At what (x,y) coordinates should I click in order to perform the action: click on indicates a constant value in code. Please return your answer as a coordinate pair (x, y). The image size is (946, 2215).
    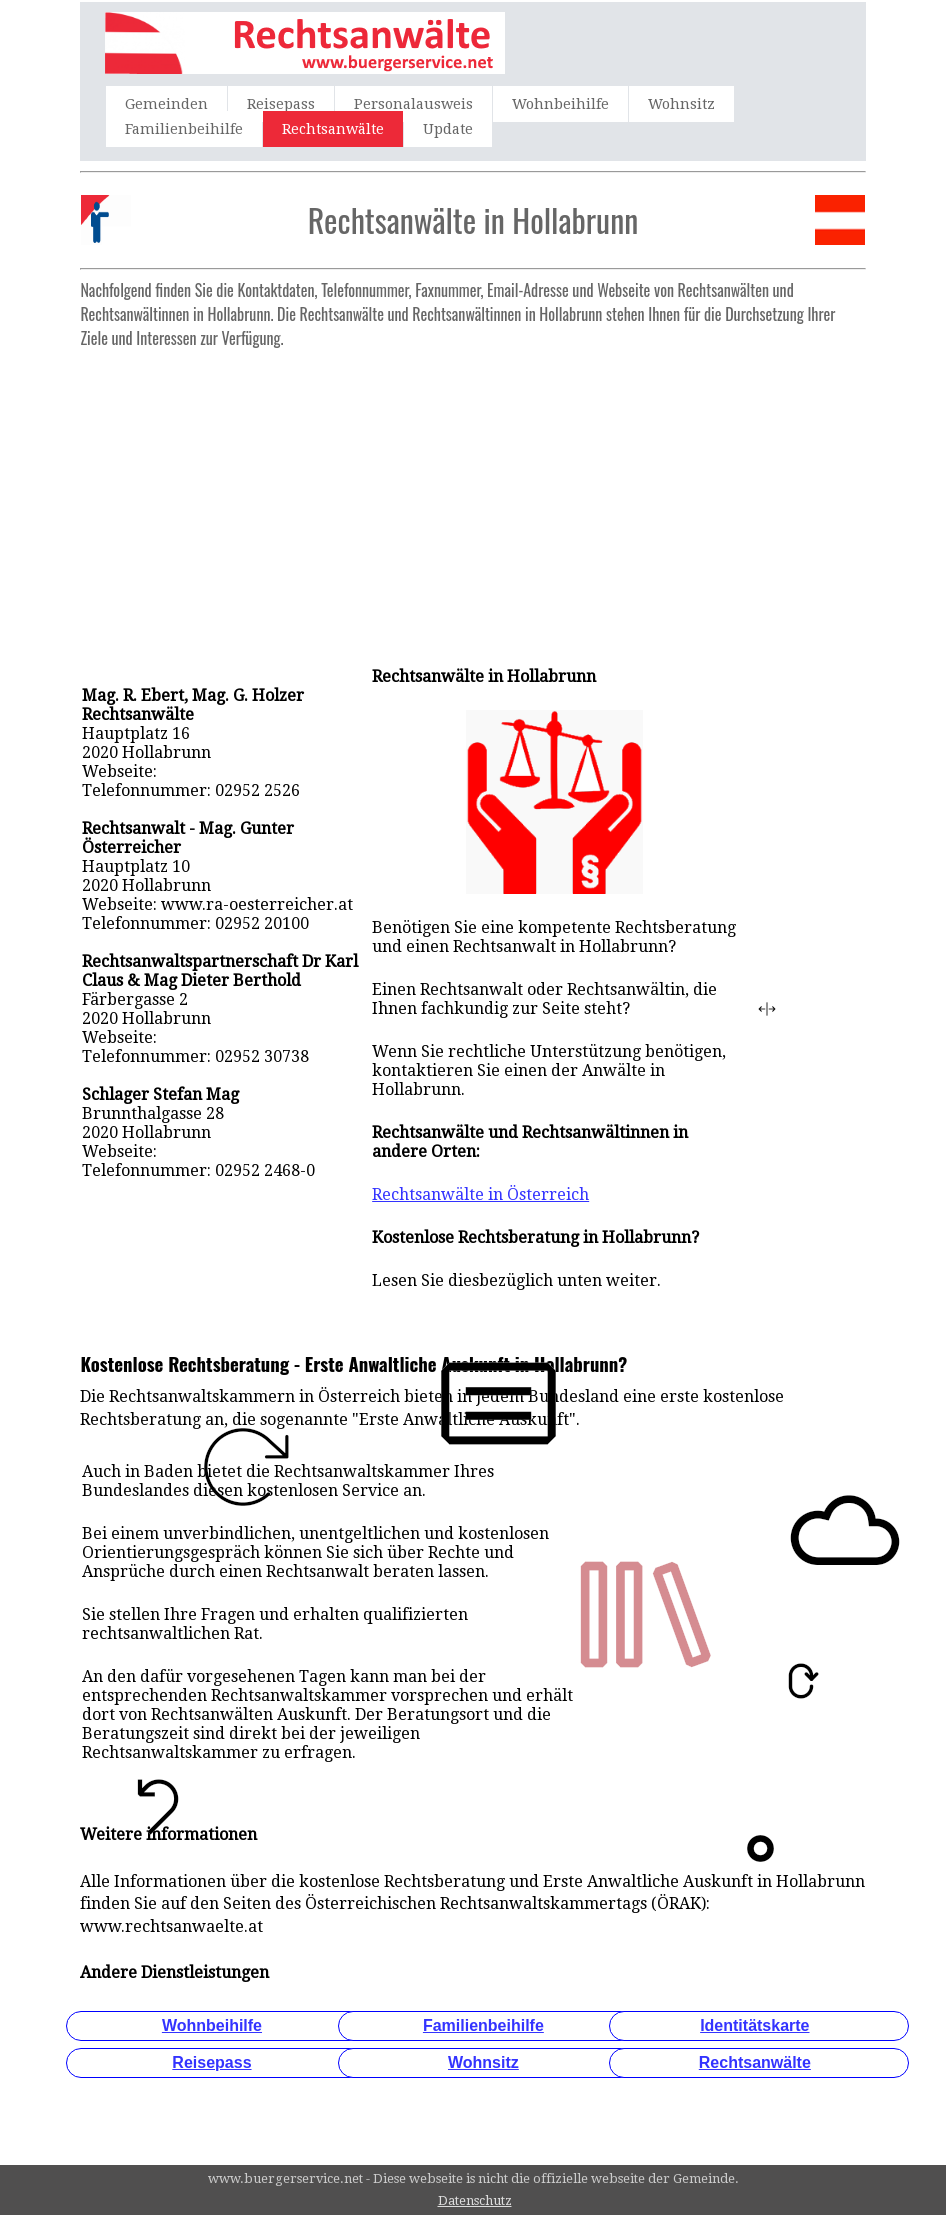
    Looking at the image, I should click on (498, 1403).